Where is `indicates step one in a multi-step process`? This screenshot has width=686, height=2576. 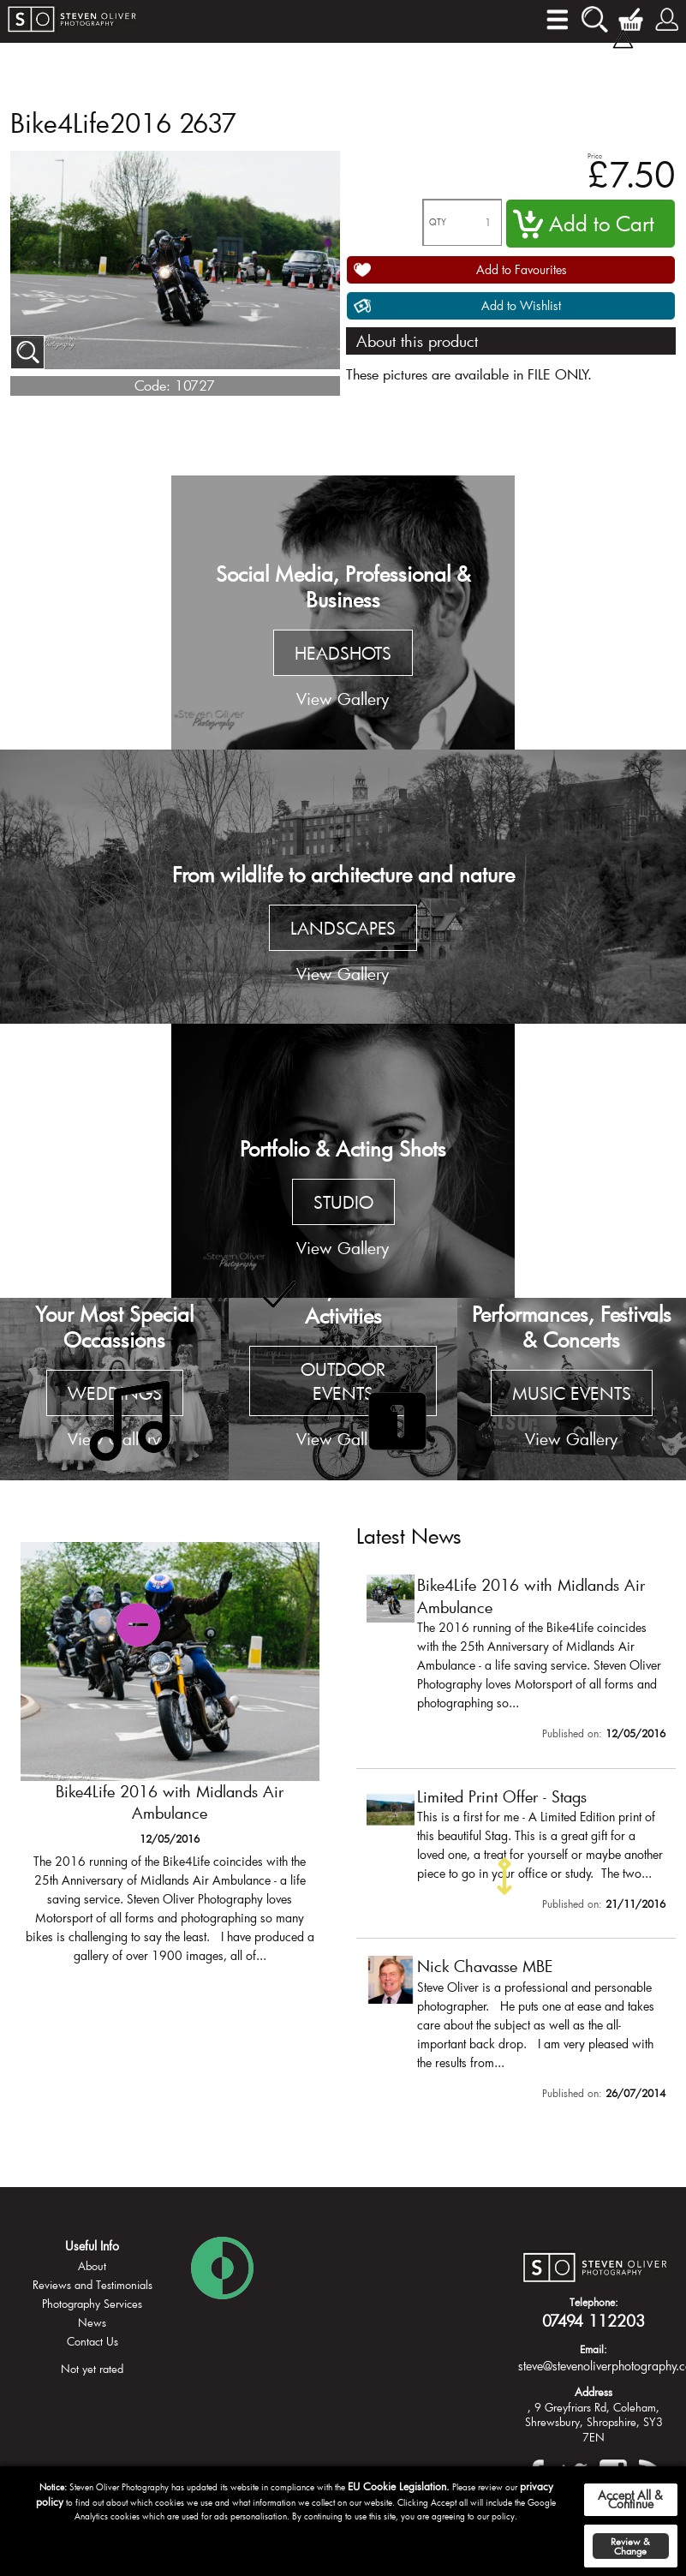 indicates step one in a multi-step process is located at coordinates (397, 1421).